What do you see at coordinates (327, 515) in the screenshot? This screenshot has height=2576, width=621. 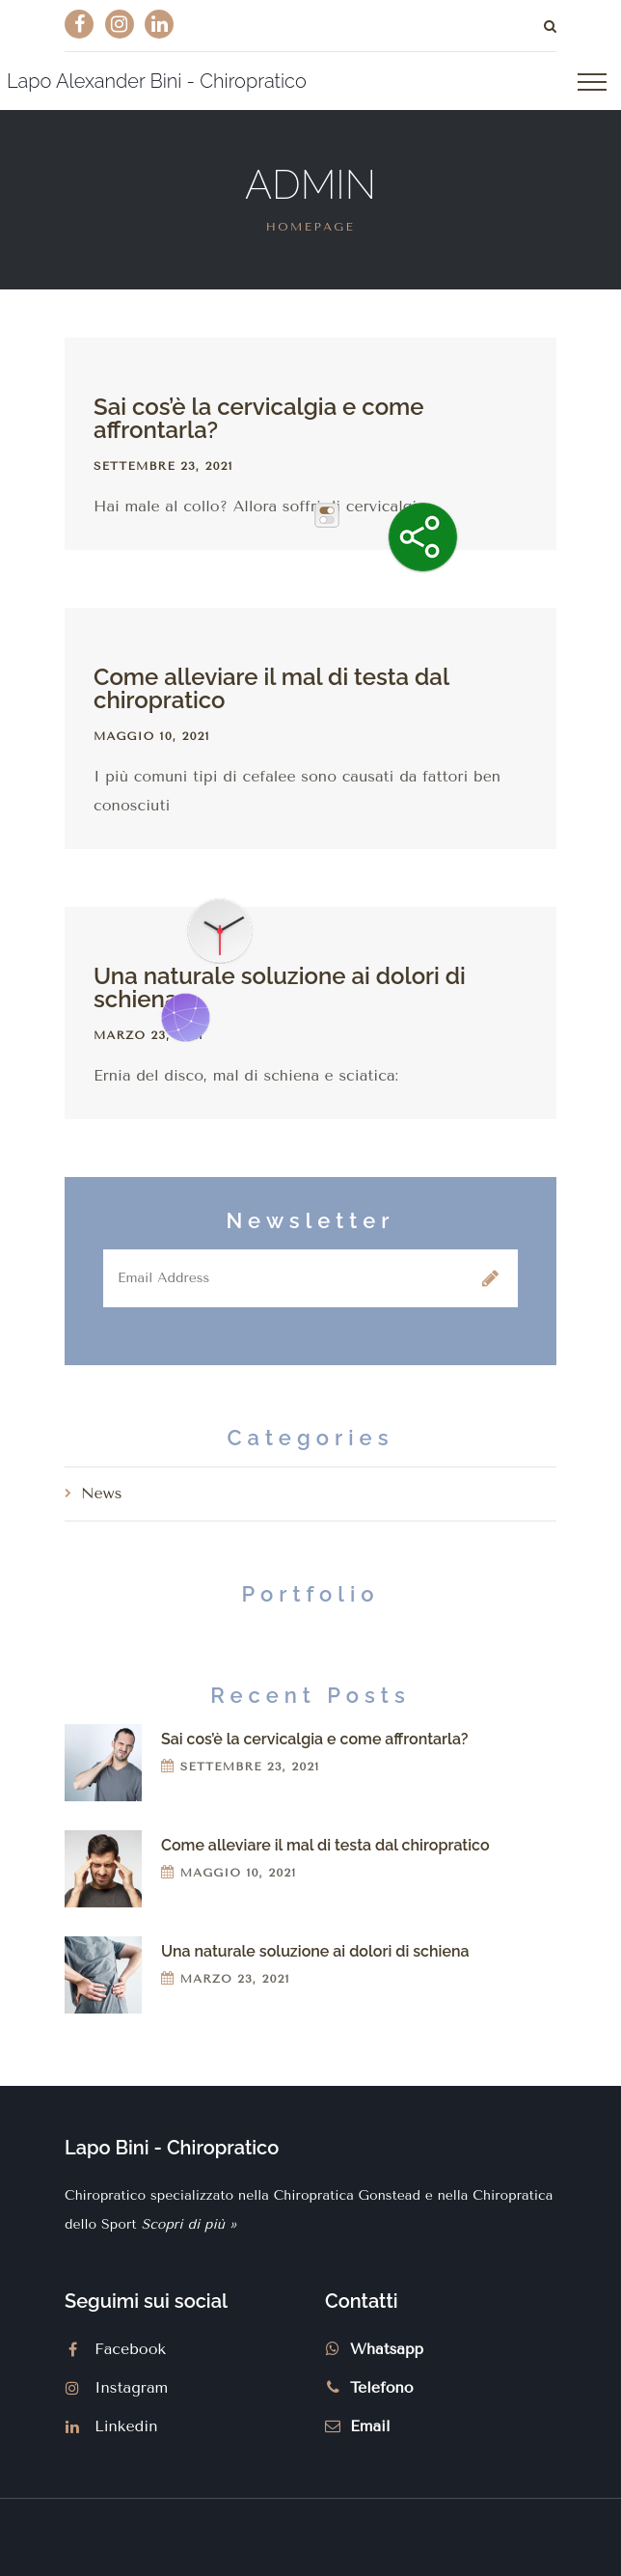 I see `open desktop preferences or settings` at bounding box center [327, 515].